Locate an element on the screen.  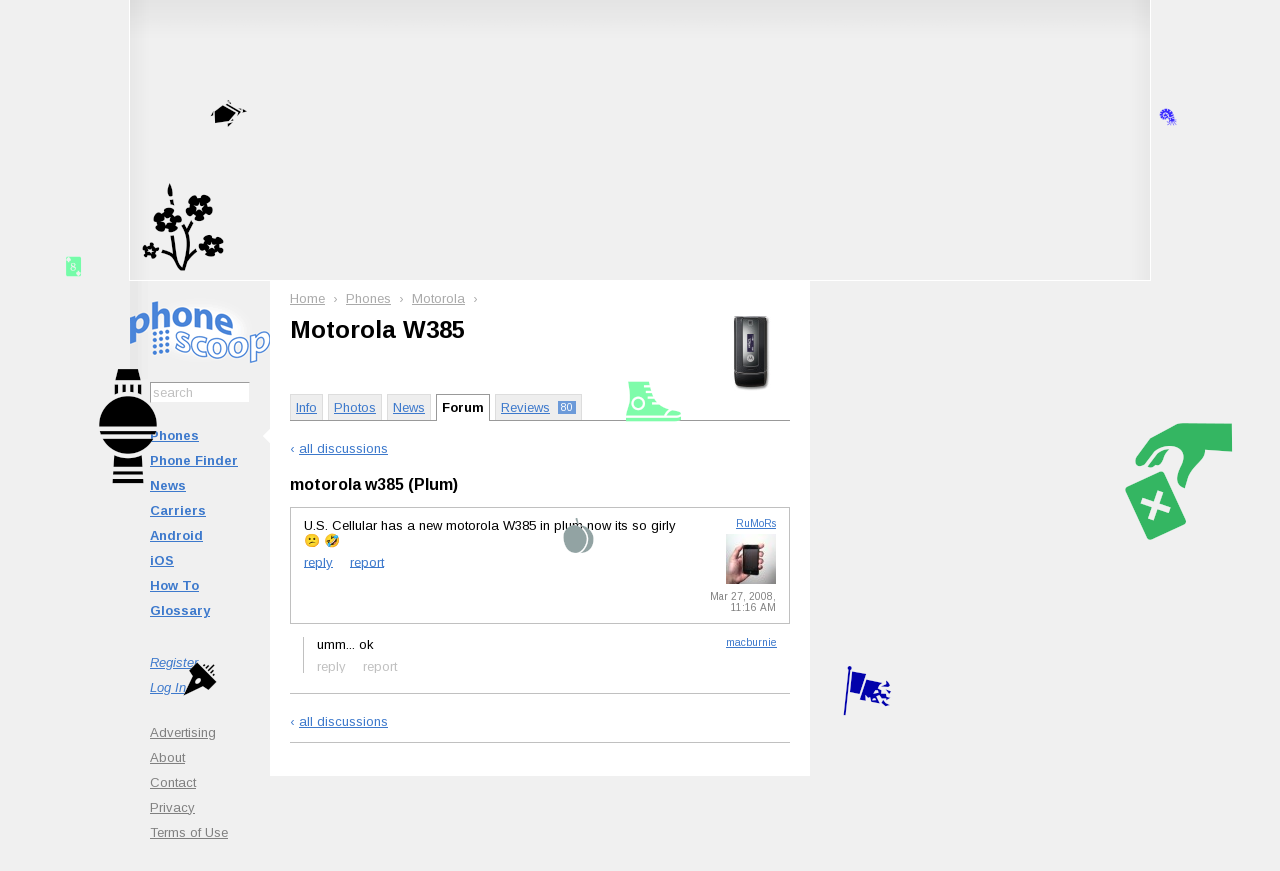
access origami or paper craft tutorials is located at coordinates (228, 113).